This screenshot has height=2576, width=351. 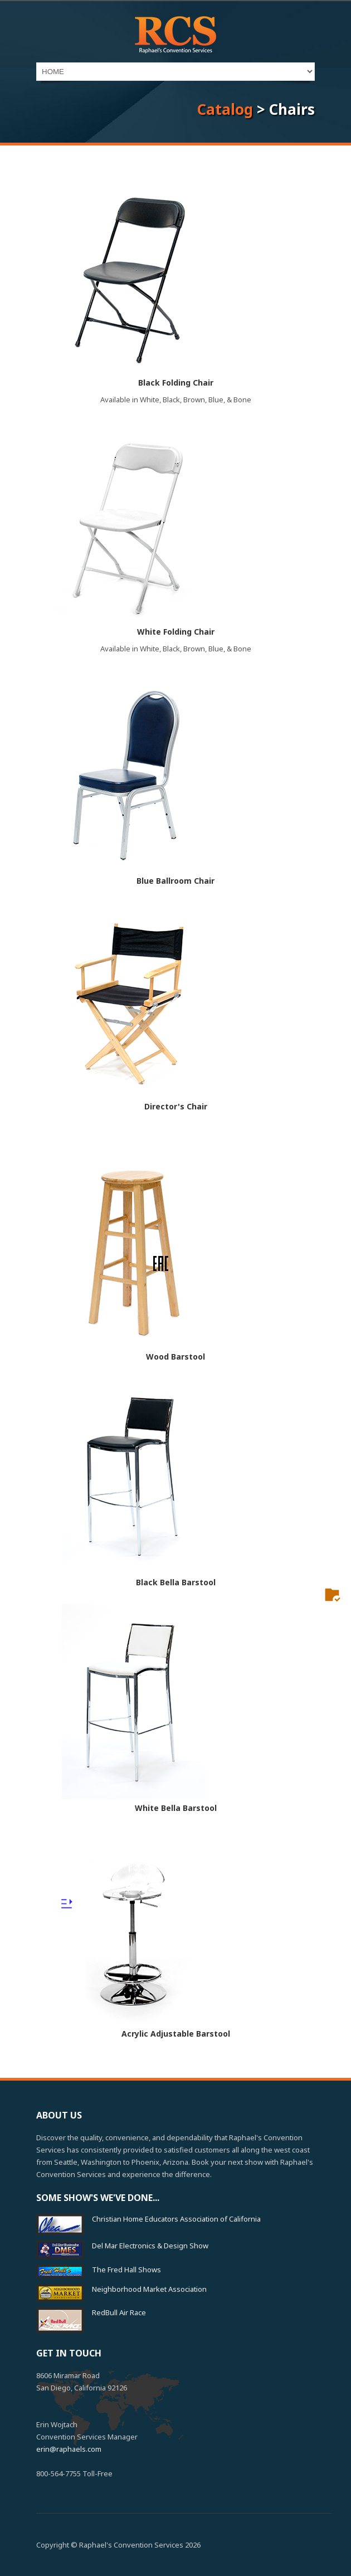 What do you see at coordinates (160, 1263) in the screenshot?
I see `EAC (Eurasian Conformity) certification mark` at bounding box center [160, 1263].